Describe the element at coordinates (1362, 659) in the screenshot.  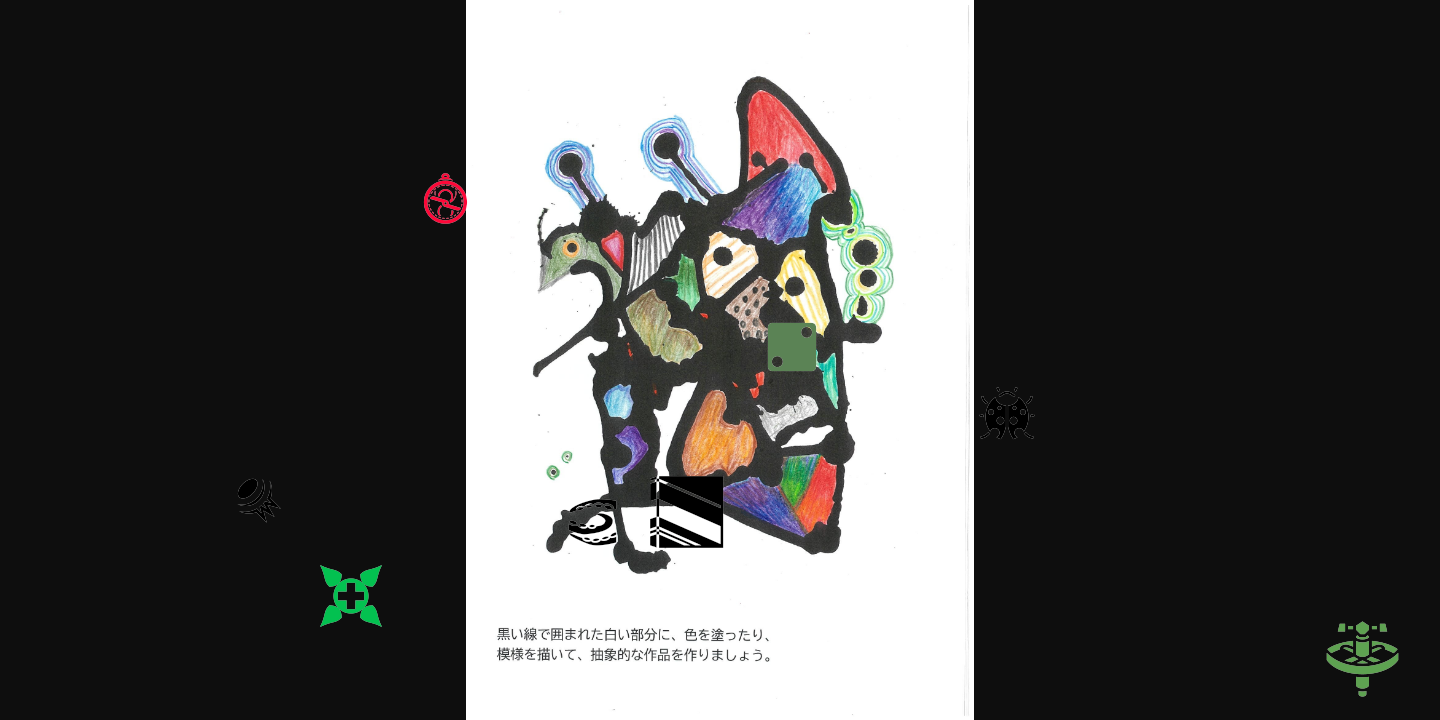
I see `deploy orbital defense satellite` at that location.